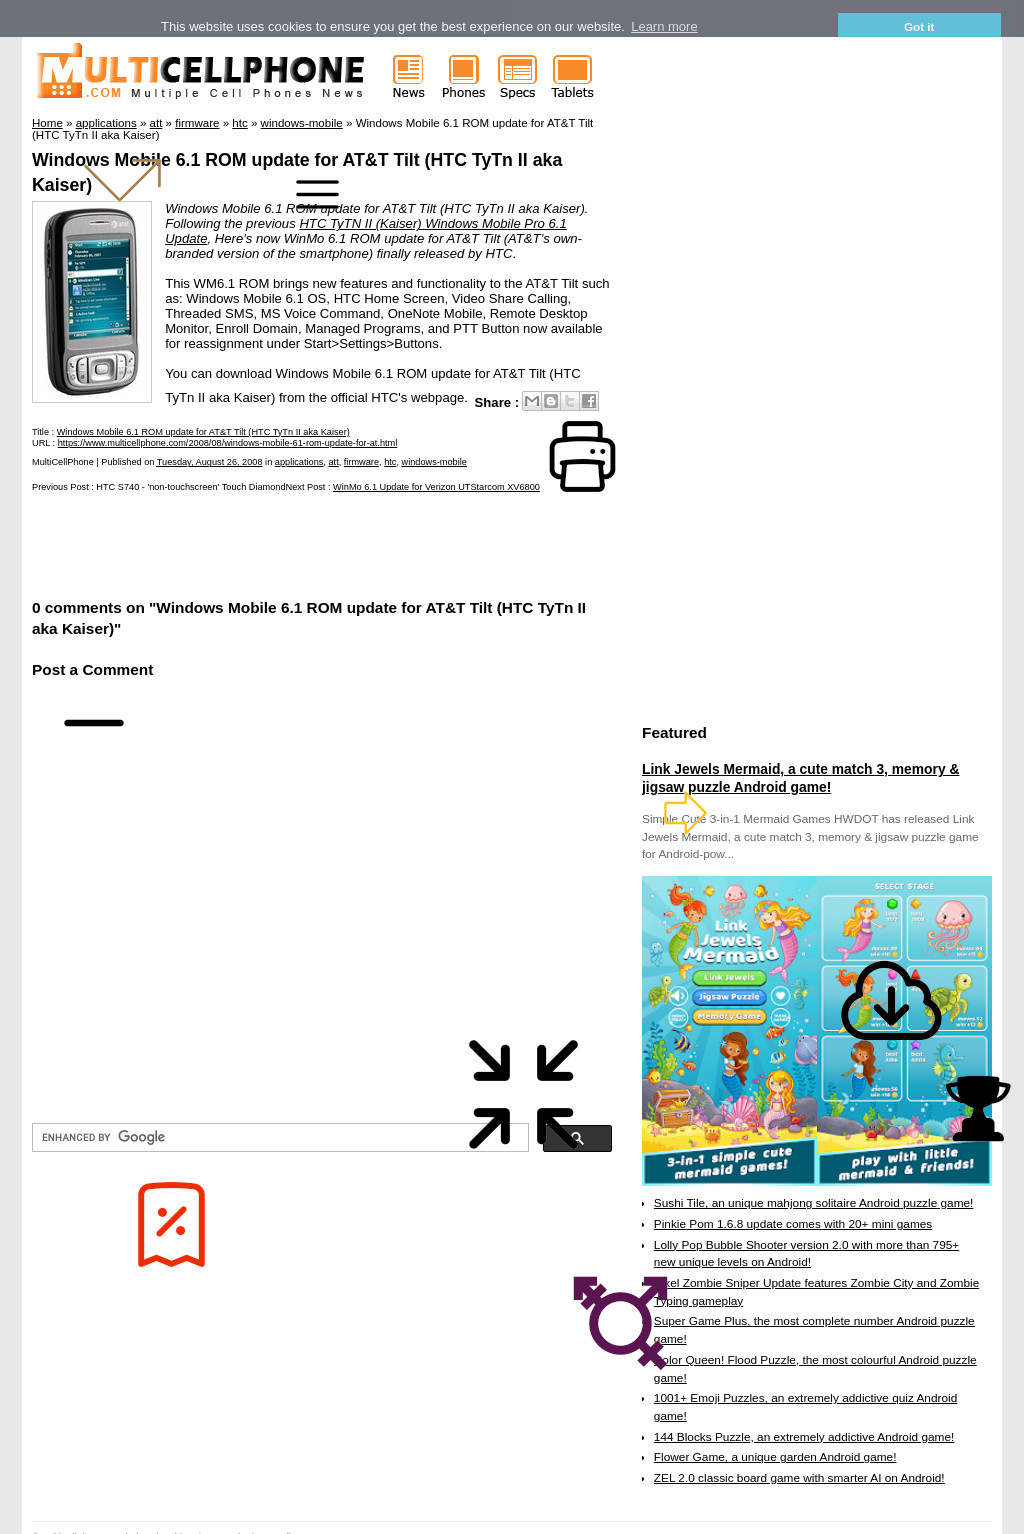  I want to click on download from cloud storage, so click(891, 1000).